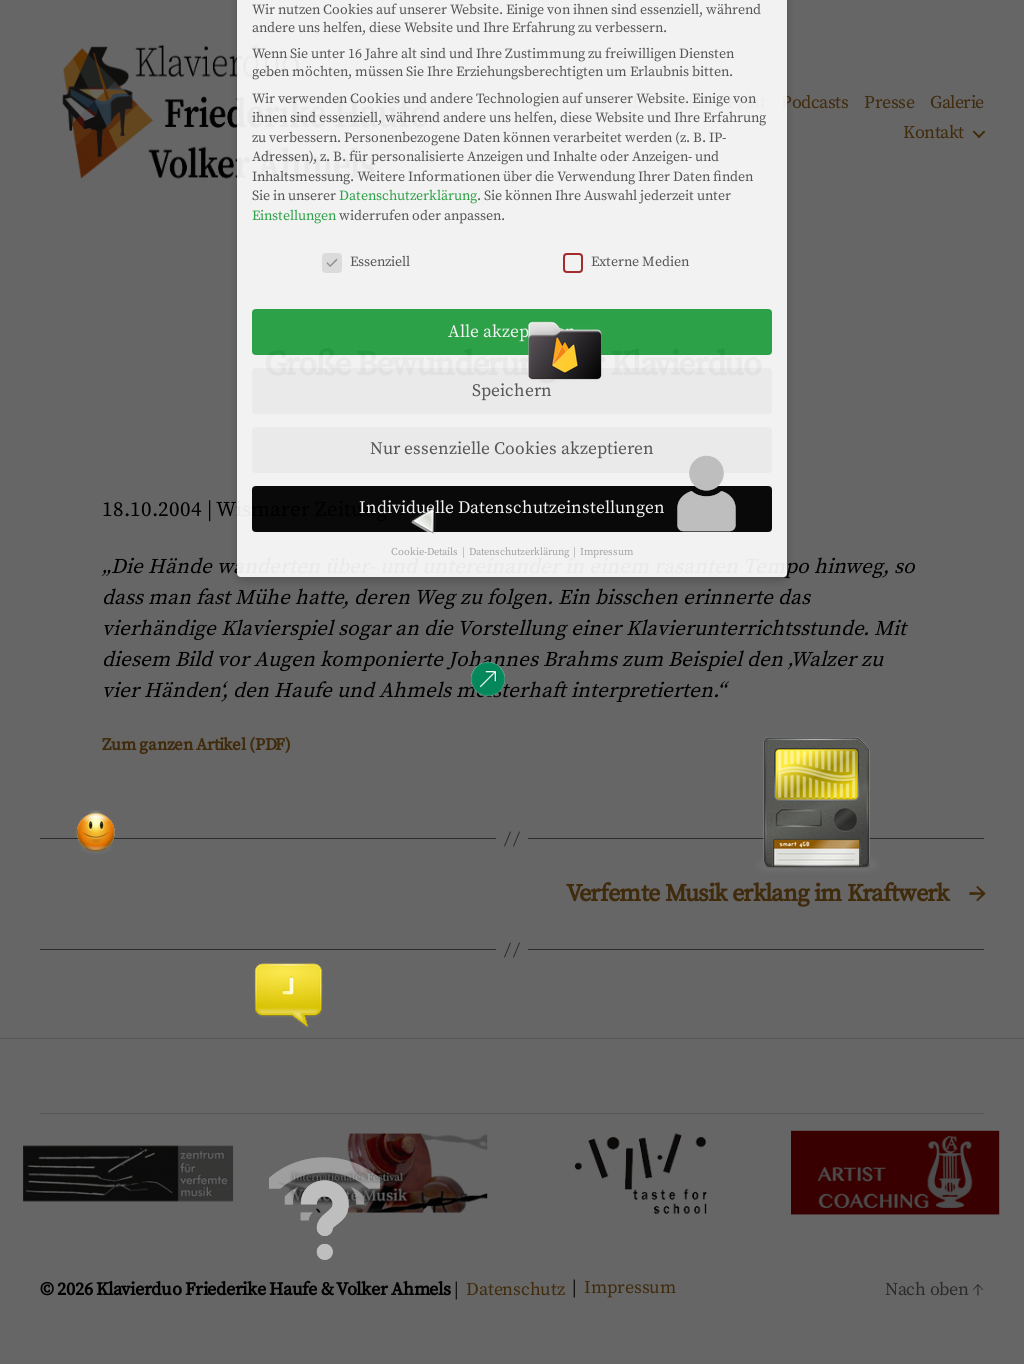 The height and width of the screenshot is (1364, 1024). What do you see at coordinates (96, 834) in the screenshot?
I see `add an emoji or reaction to a message` at bounding box center [96, 834].